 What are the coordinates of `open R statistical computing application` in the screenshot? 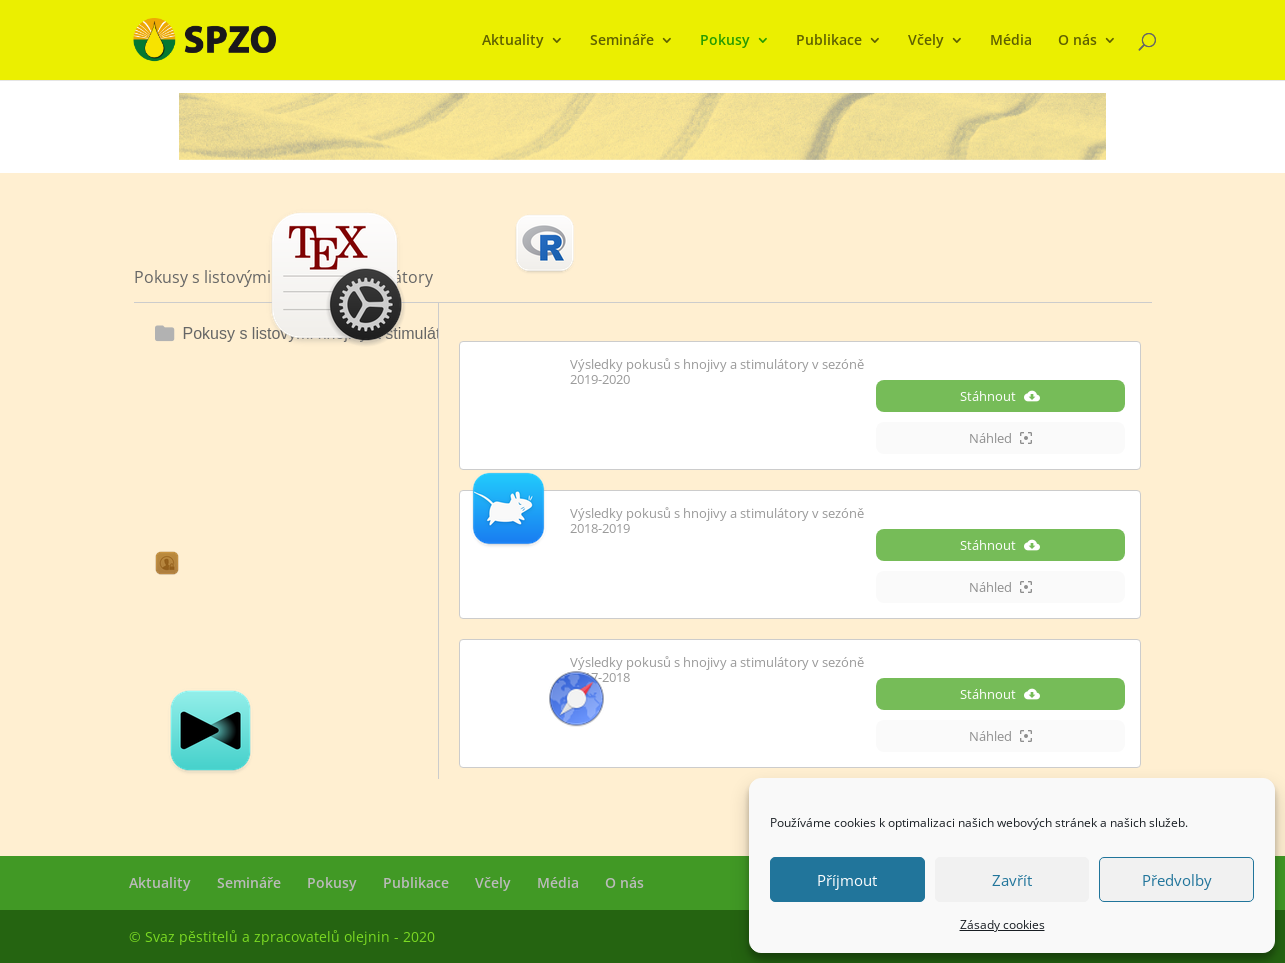 It's located at (544, 243).